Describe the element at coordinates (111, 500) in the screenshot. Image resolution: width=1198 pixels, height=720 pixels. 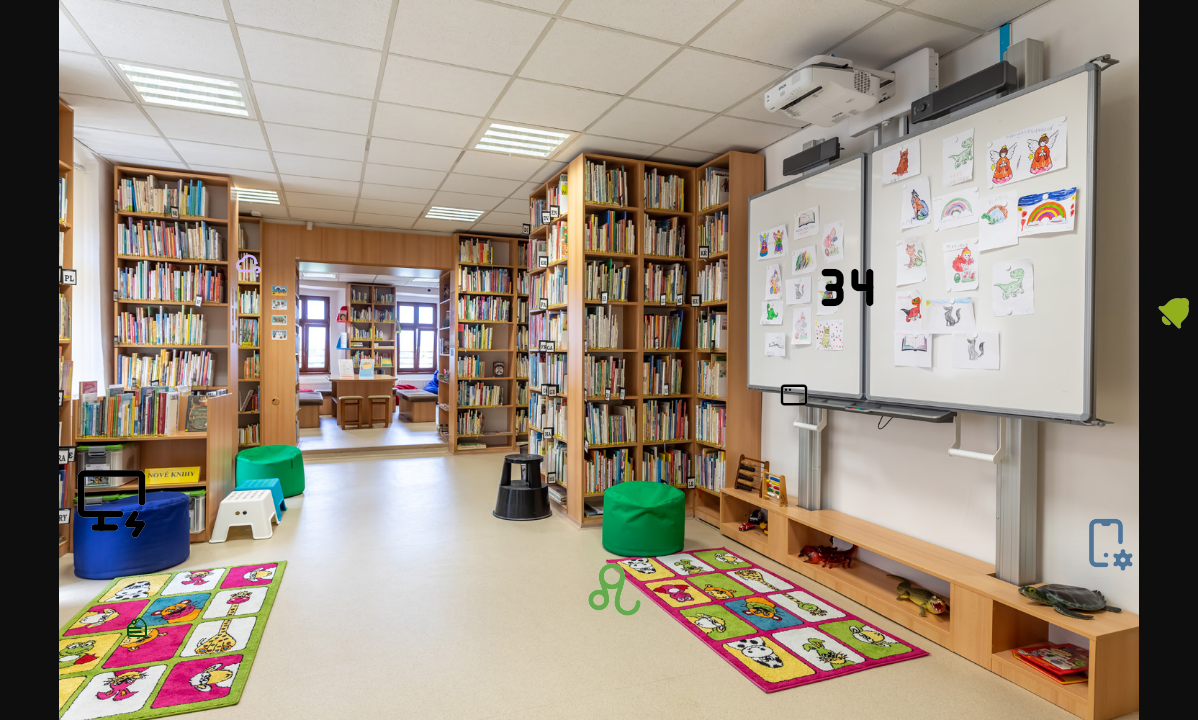
I see `desktop power or energy settings` at that location.